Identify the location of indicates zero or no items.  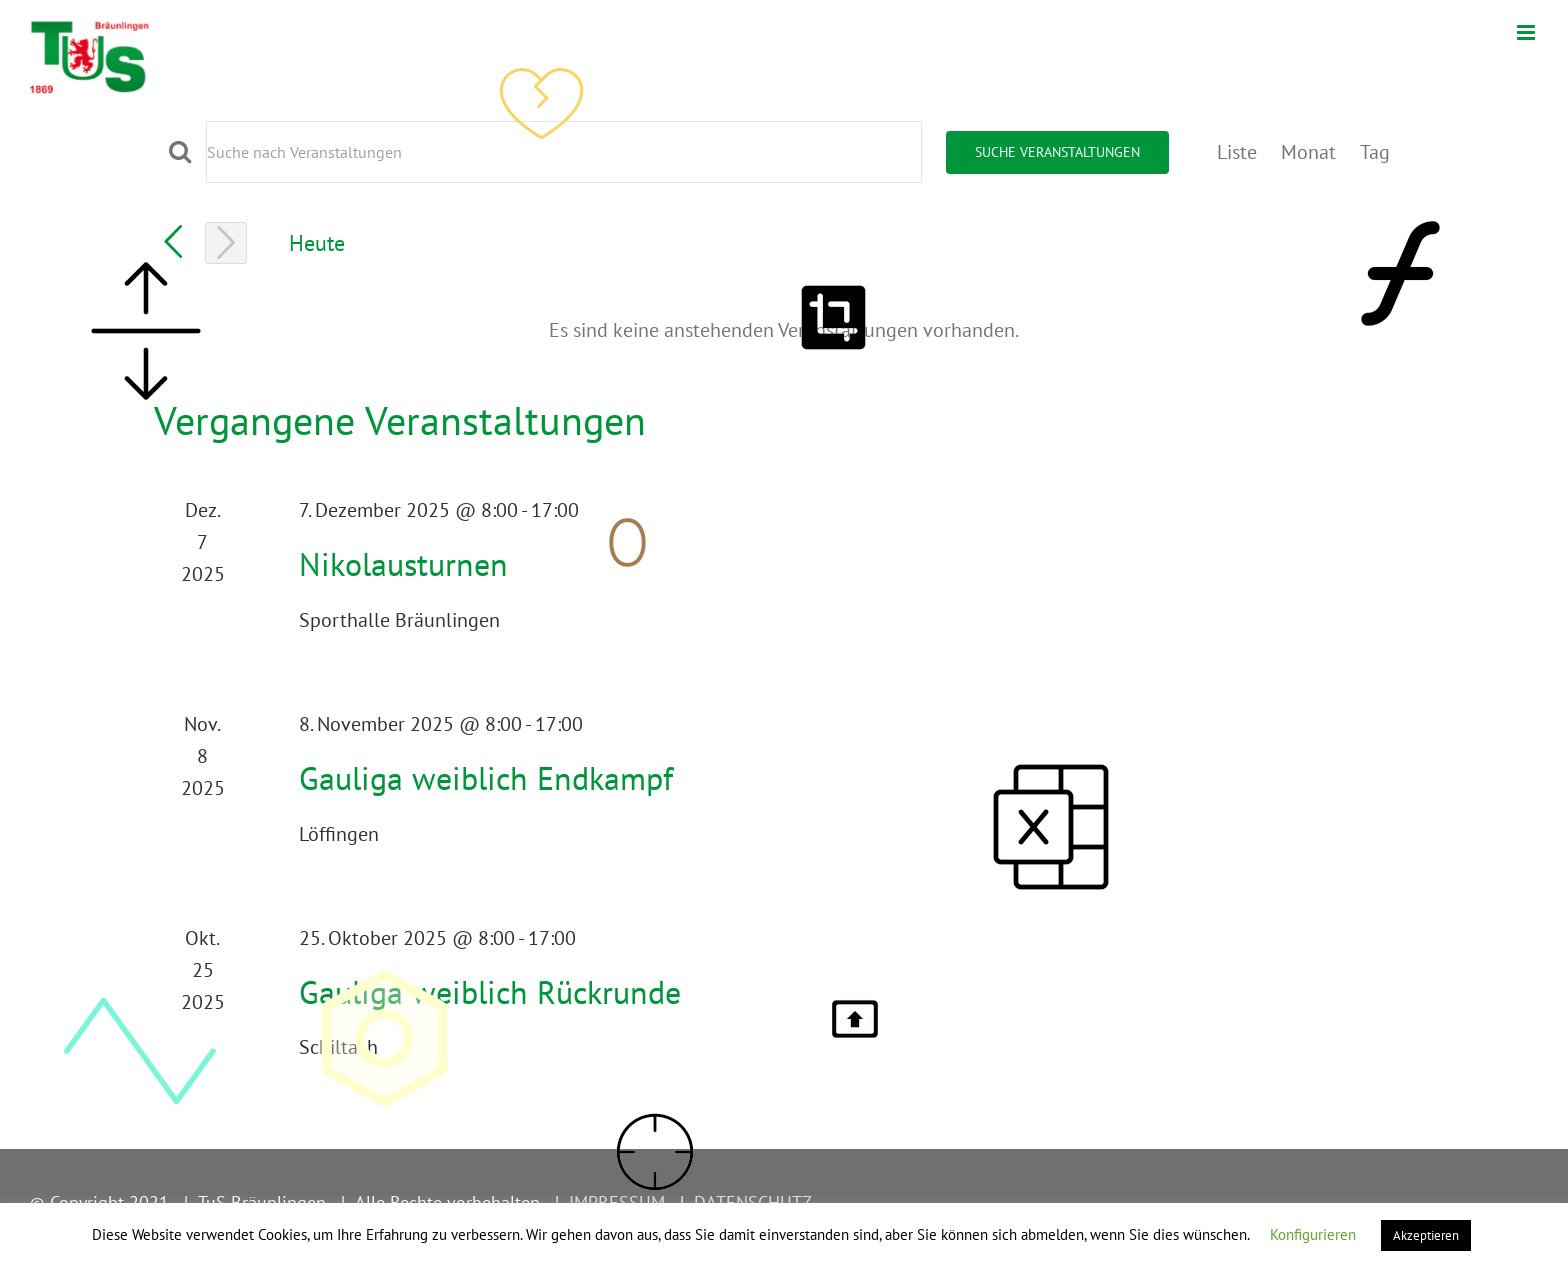
(627, 542).